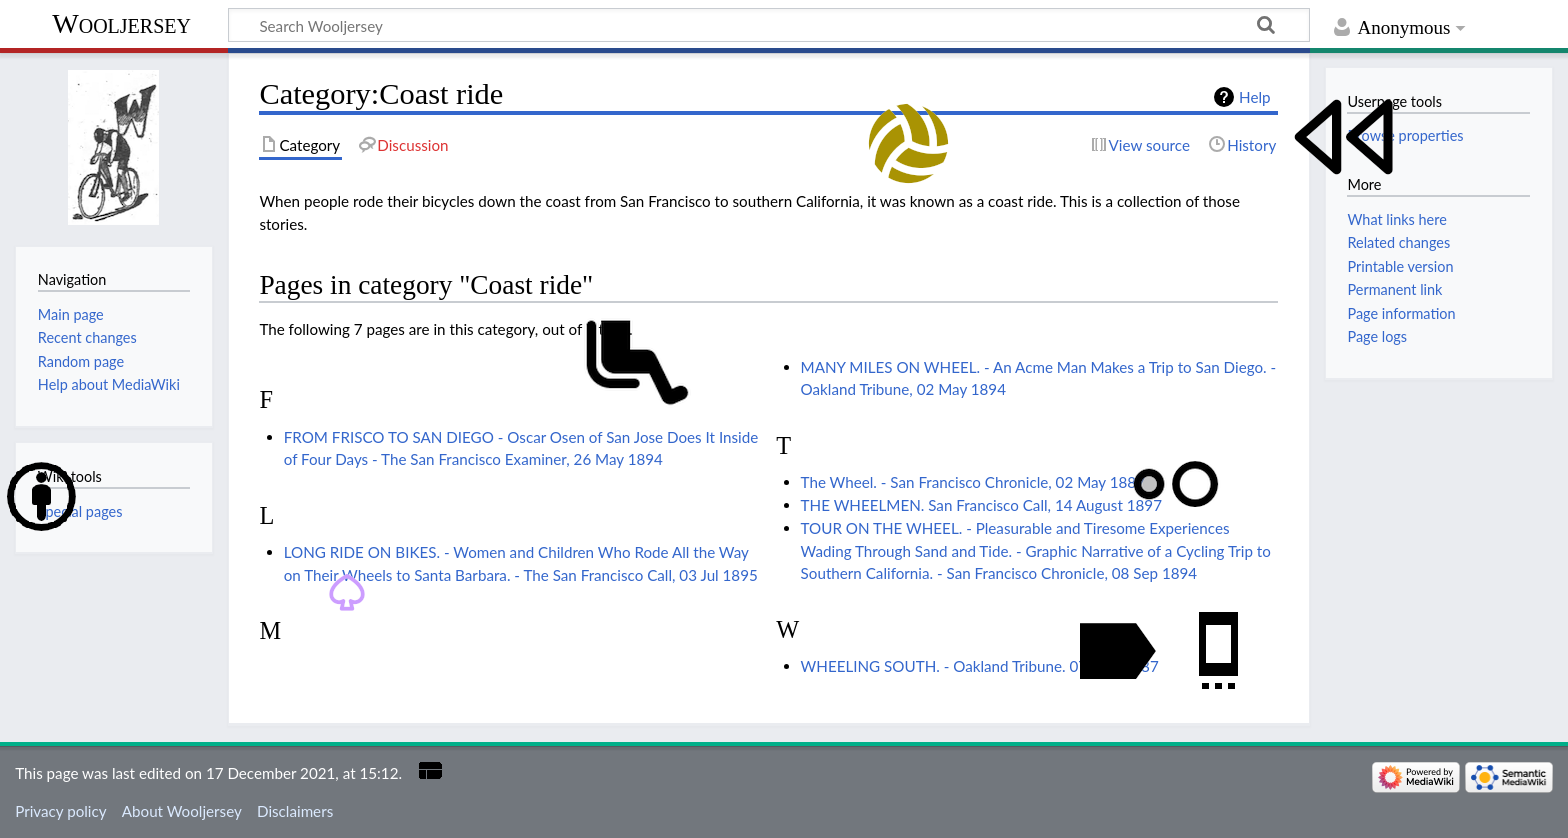 This screenshot has width=1568, height=838. I want to click on switch to compact view layout, so click(429, 770).